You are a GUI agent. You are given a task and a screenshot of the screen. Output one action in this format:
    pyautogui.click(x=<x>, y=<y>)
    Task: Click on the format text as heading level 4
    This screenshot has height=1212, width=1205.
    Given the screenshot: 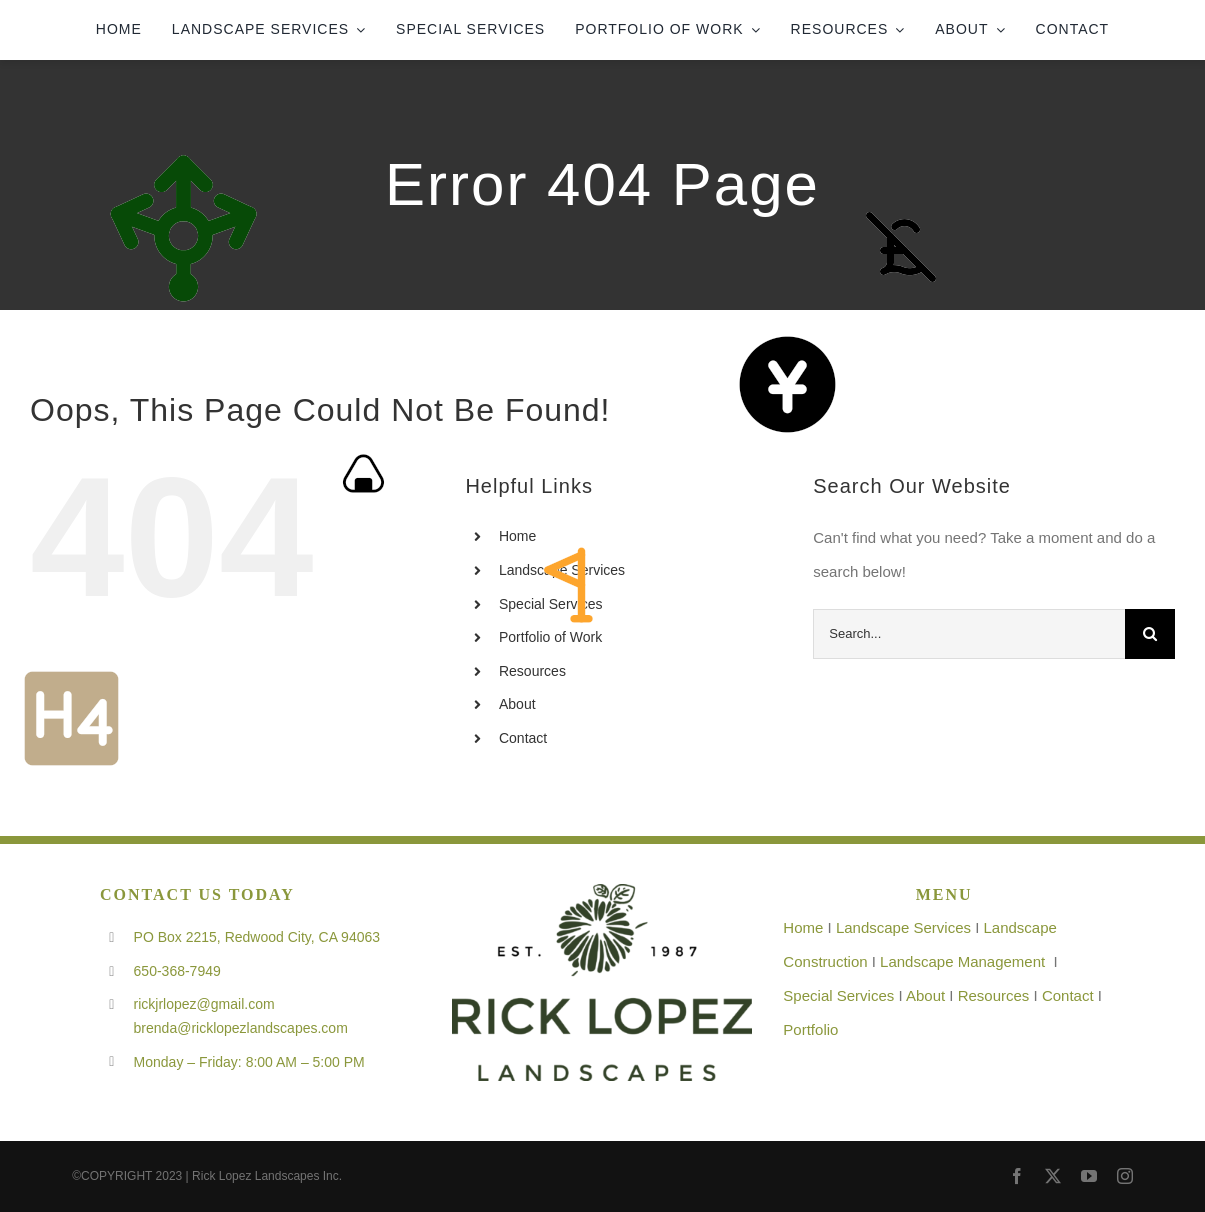 What is the action you would take?
    pyautogui.click(x=71, y=718)
    